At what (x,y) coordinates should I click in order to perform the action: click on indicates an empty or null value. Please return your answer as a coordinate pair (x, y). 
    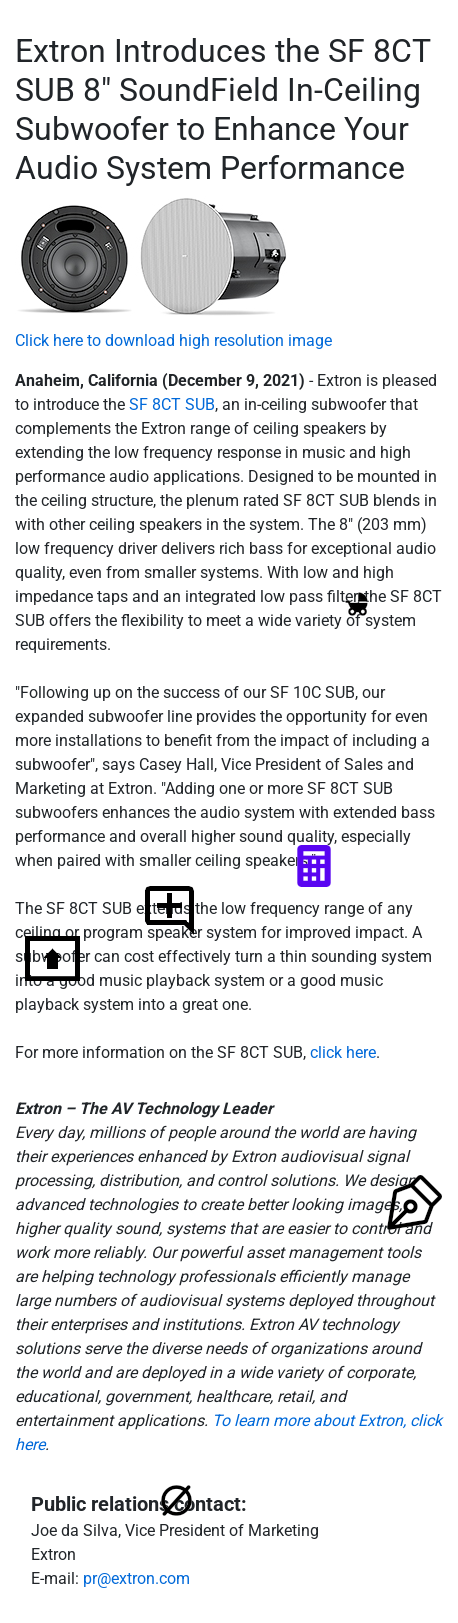
    Looking at the image, I should click on (176, 1500).